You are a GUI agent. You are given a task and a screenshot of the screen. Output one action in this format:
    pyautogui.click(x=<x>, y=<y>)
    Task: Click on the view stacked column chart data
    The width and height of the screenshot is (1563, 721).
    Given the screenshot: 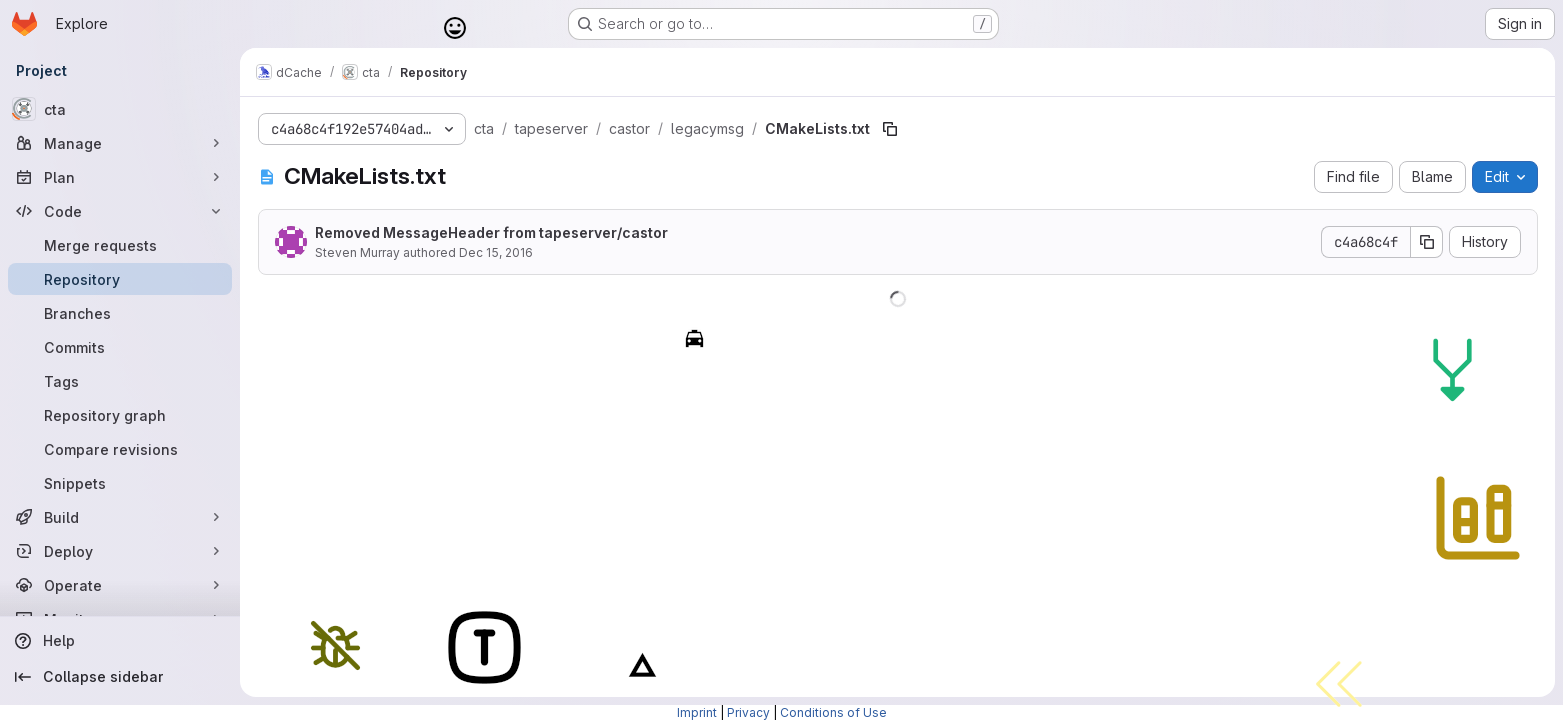 What is the action you would take?
    pyautogui.click(x=1478, y=518)
    